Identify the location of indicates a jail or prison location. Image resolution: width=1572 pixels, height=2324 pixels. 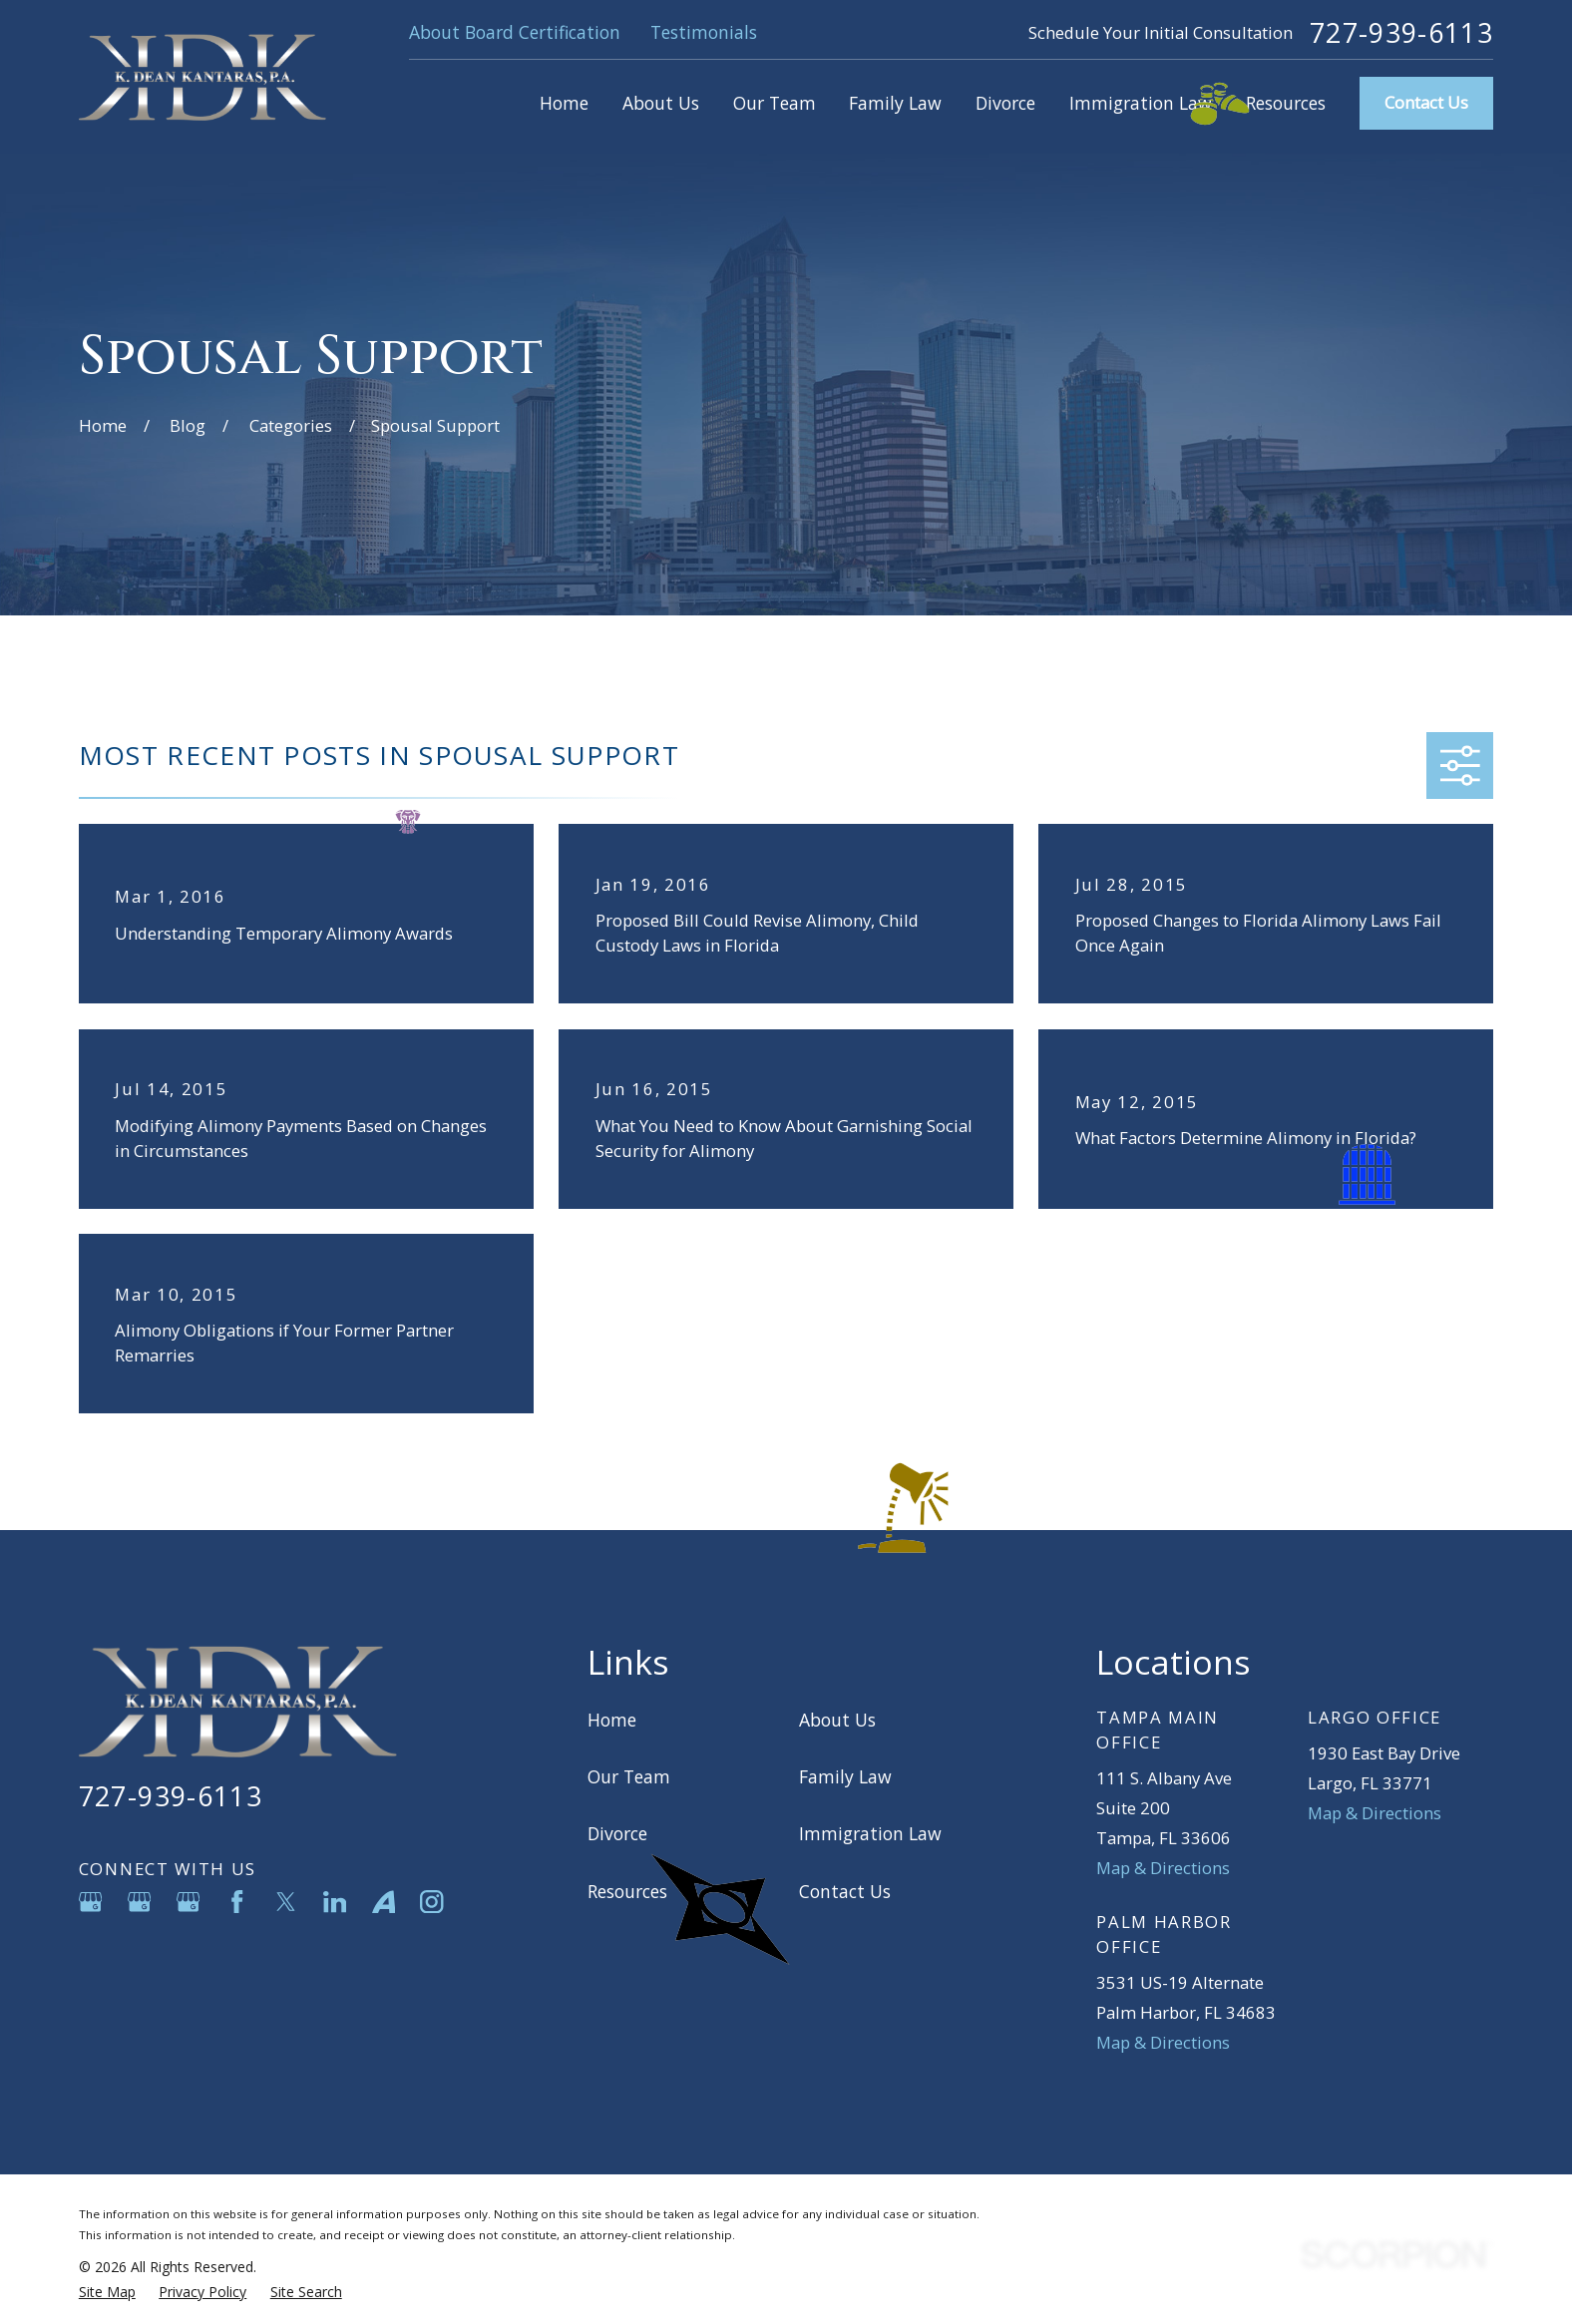
(1367, 1174).